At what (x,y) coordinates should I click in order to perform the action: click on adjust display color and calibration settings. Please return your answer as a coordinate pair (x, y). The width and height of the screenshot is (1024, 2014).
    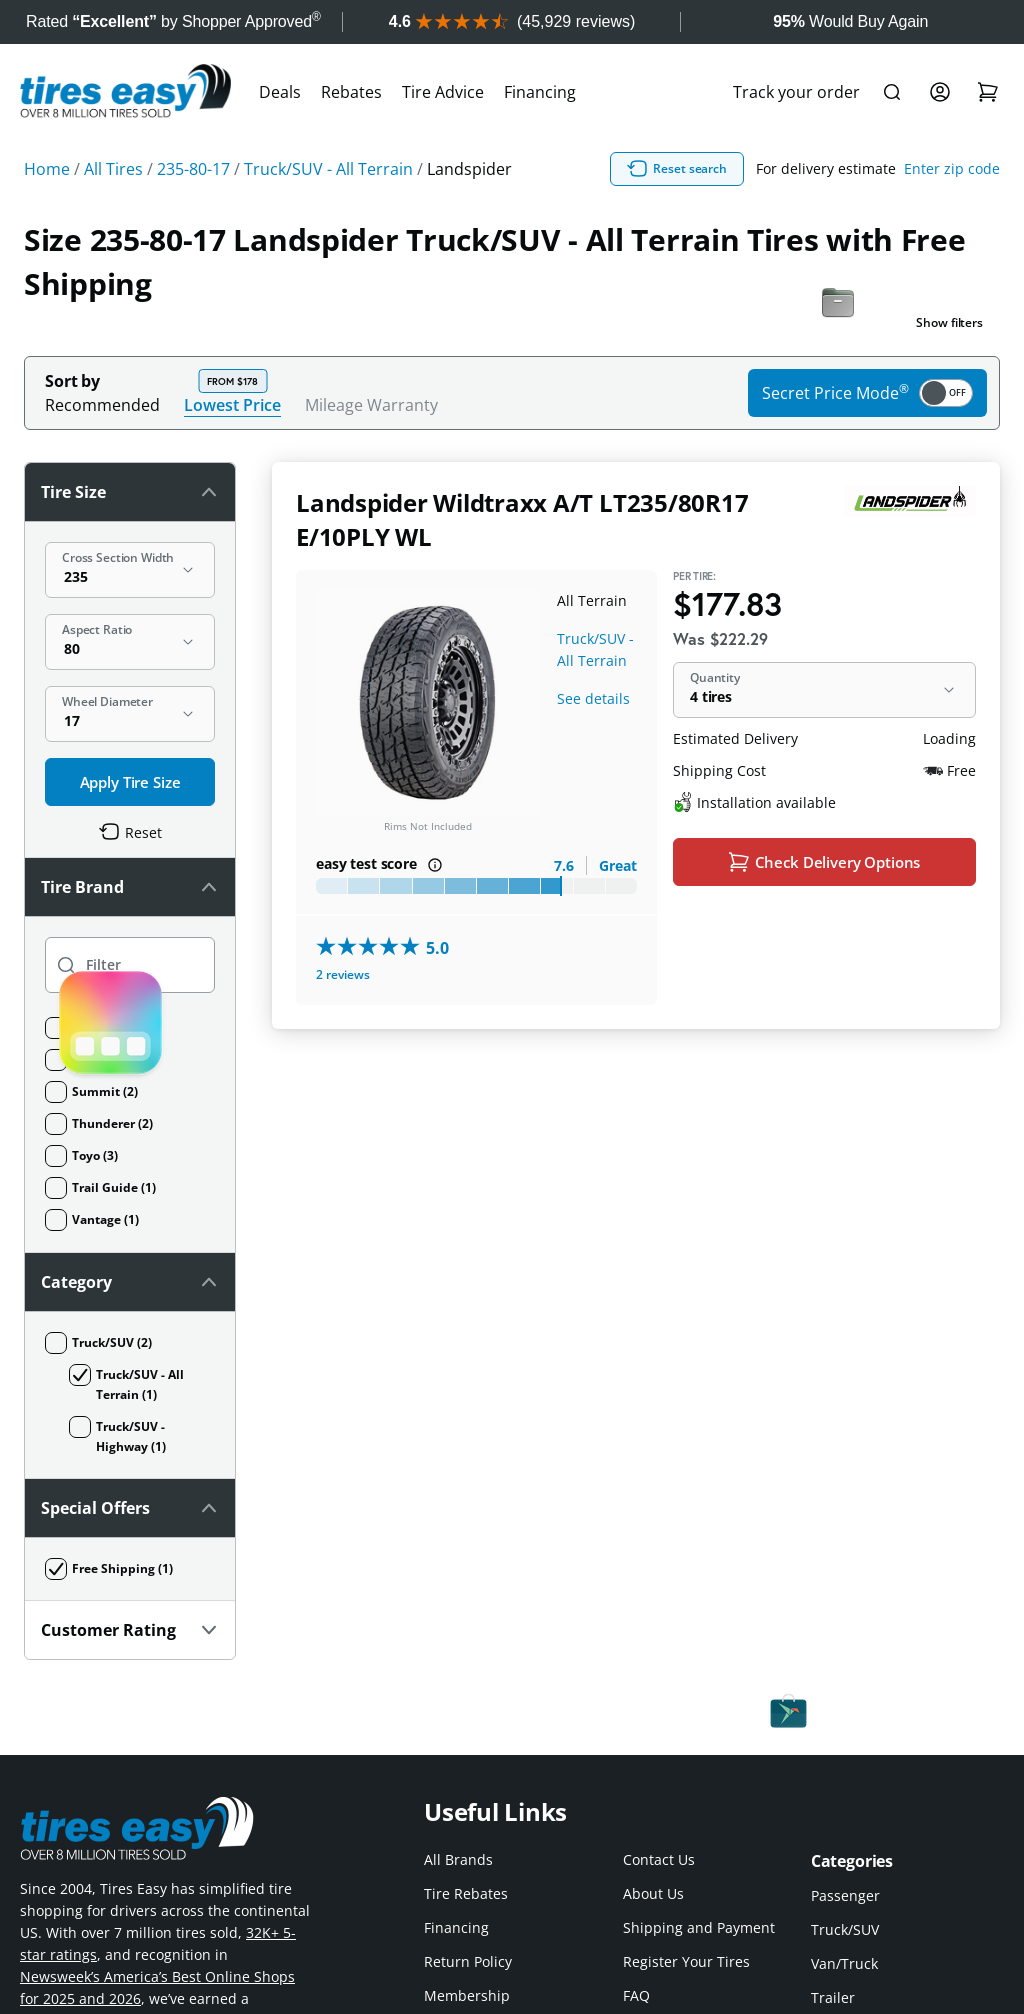
    Looking at the image, I should click on (110, 1022).